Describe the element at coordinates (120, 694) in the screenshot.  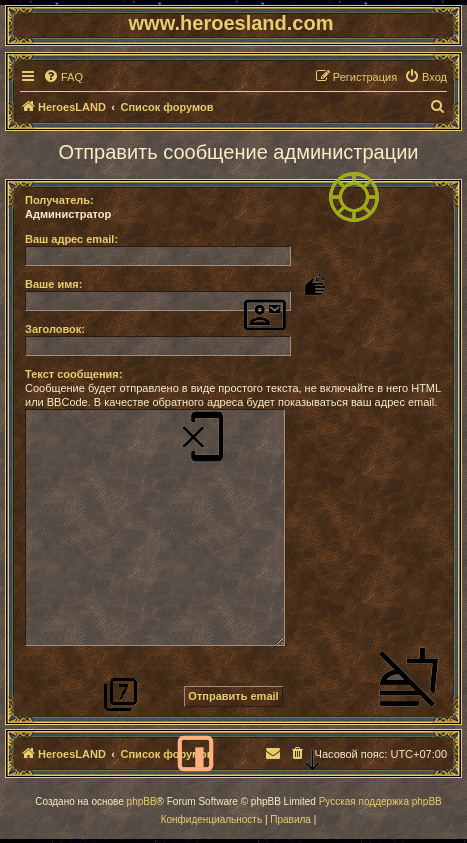
I see `indicates 7 items or notifications` at that location.